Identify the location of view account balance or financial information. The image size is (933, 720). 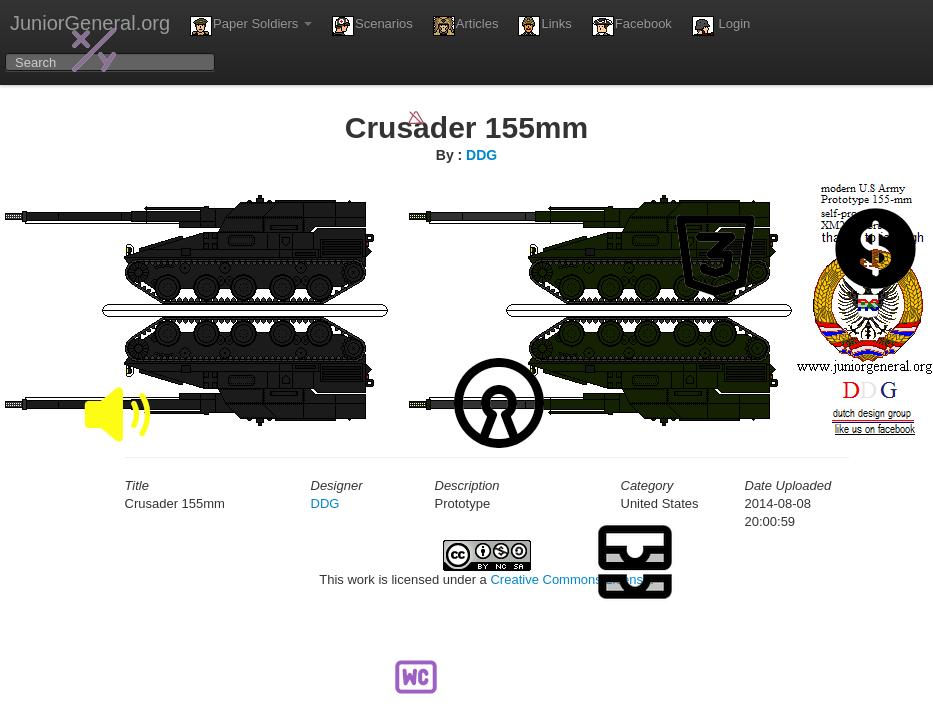
(875, 248).